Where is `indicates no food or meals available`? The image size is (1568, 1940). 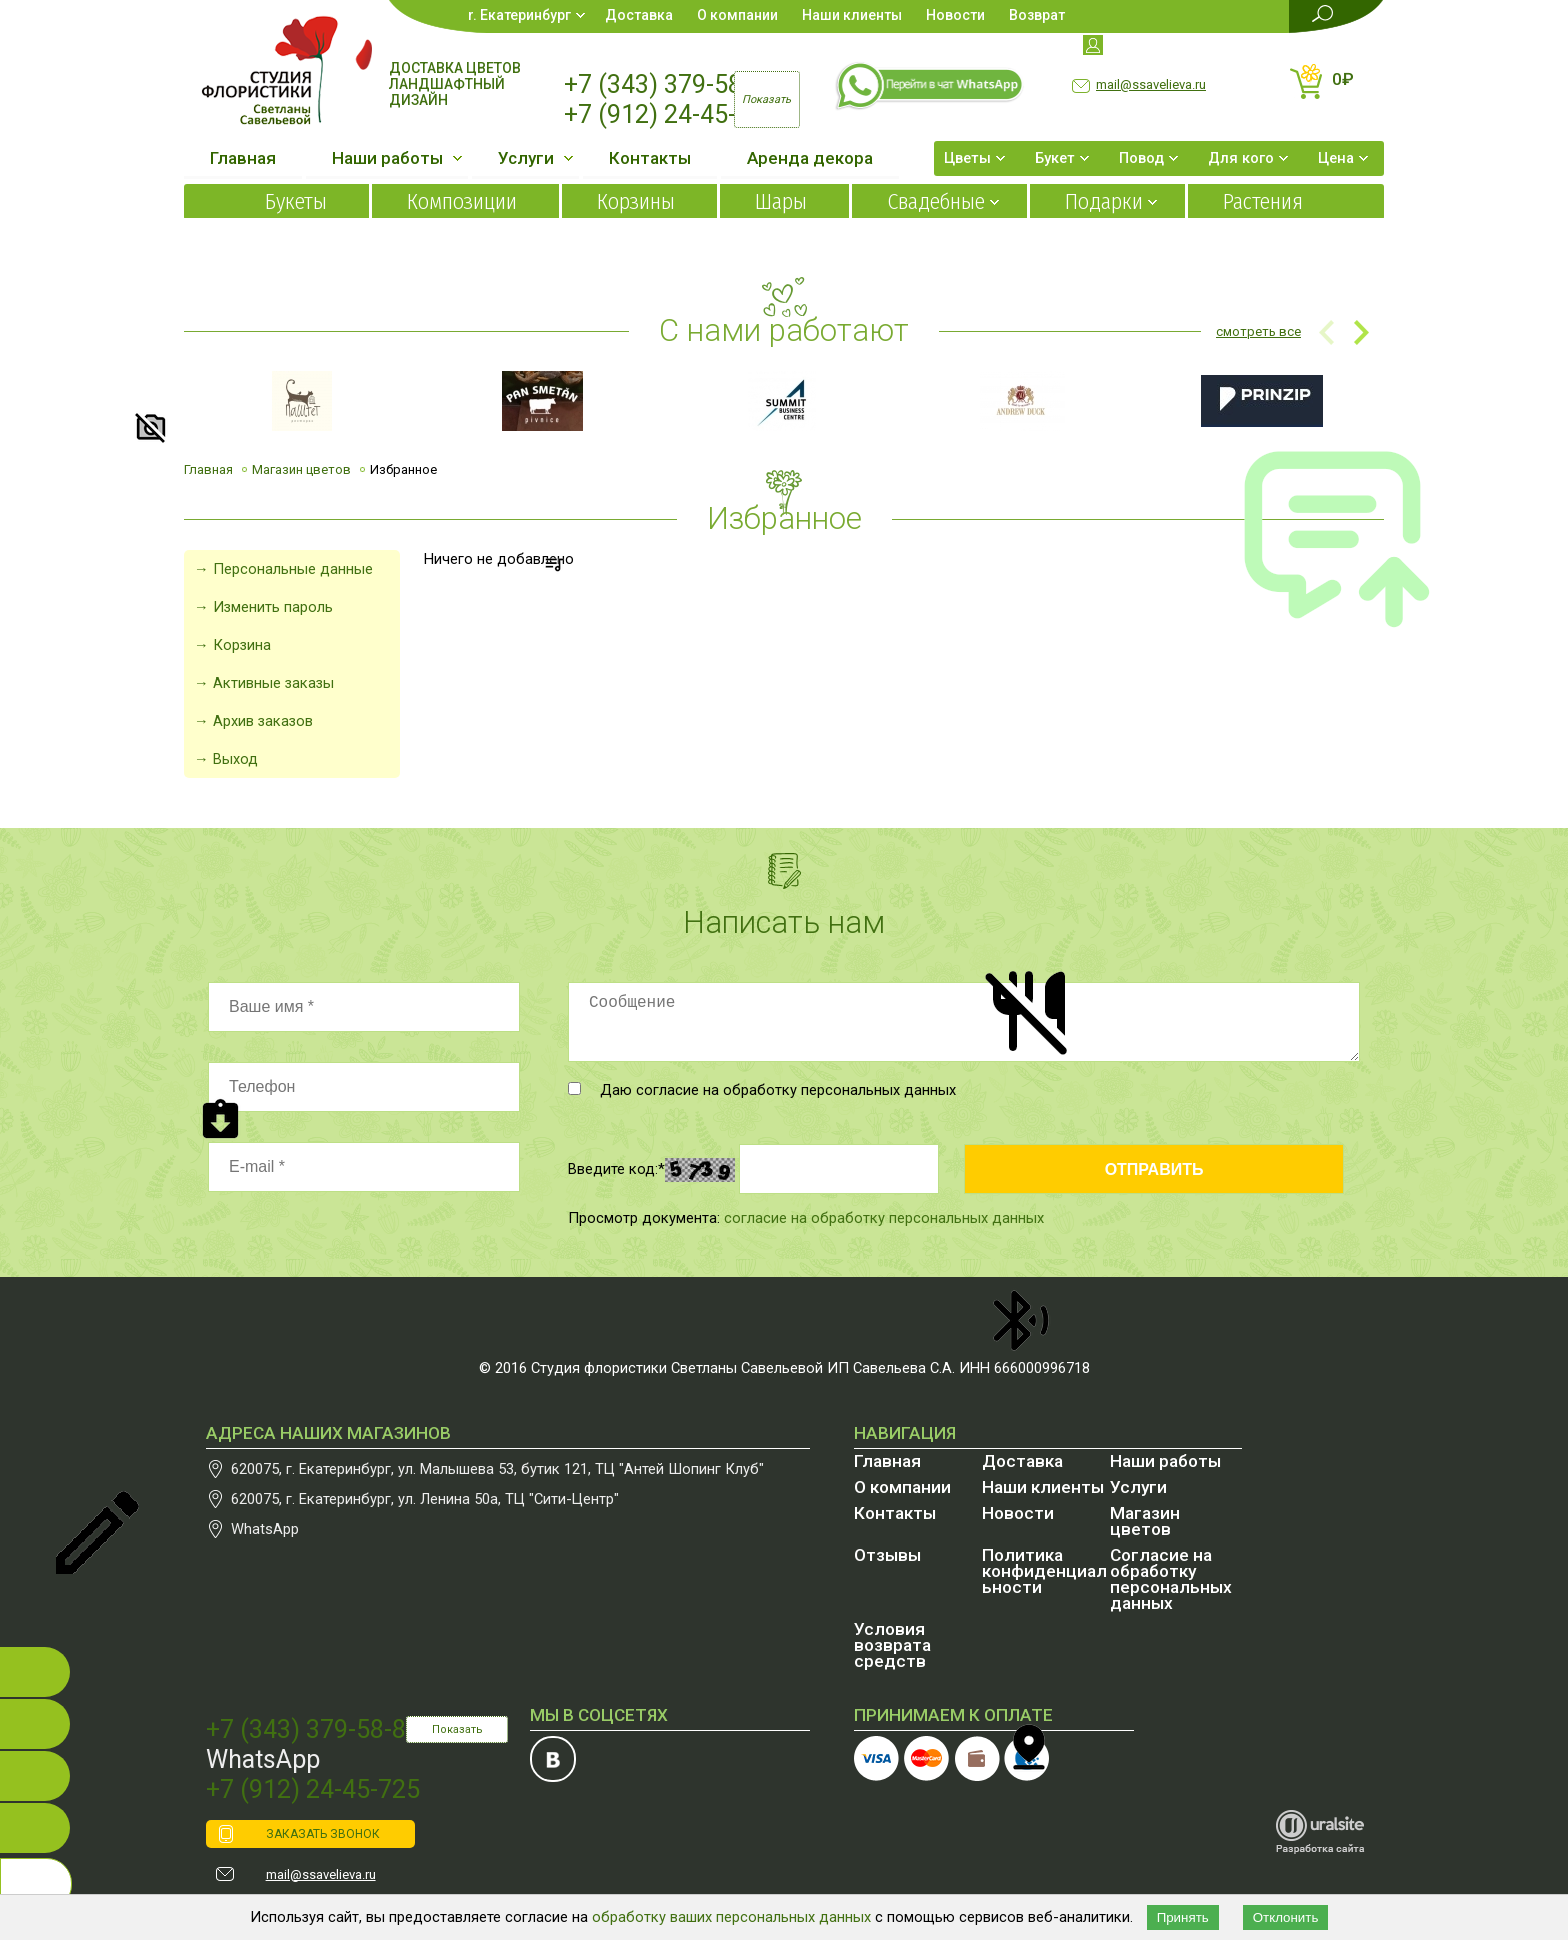 indicates no food or meals available is located at coordinates (1029, 1011).